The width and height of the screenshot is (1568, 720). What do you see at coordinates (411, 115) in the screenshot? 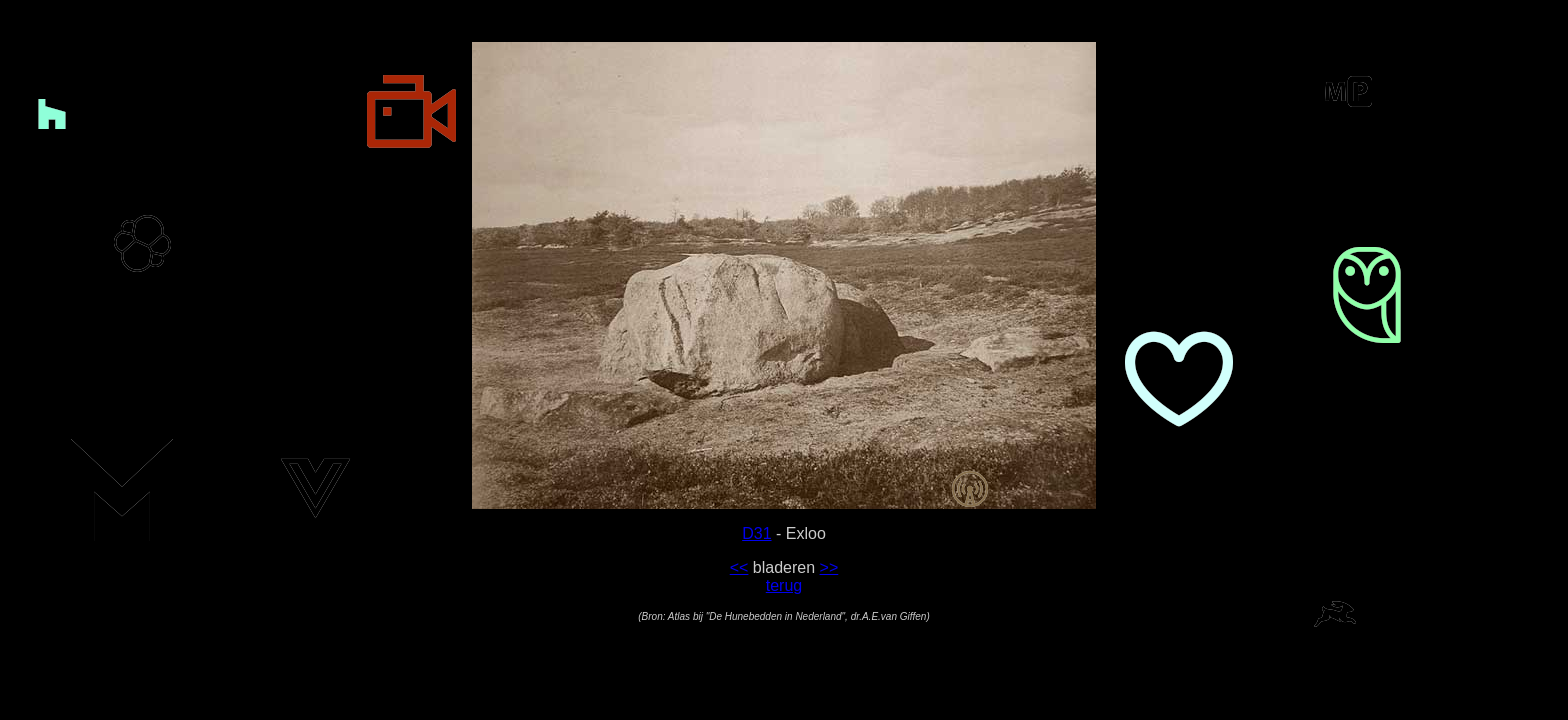
I see `start recording a video` at bounding box center [411, 115].